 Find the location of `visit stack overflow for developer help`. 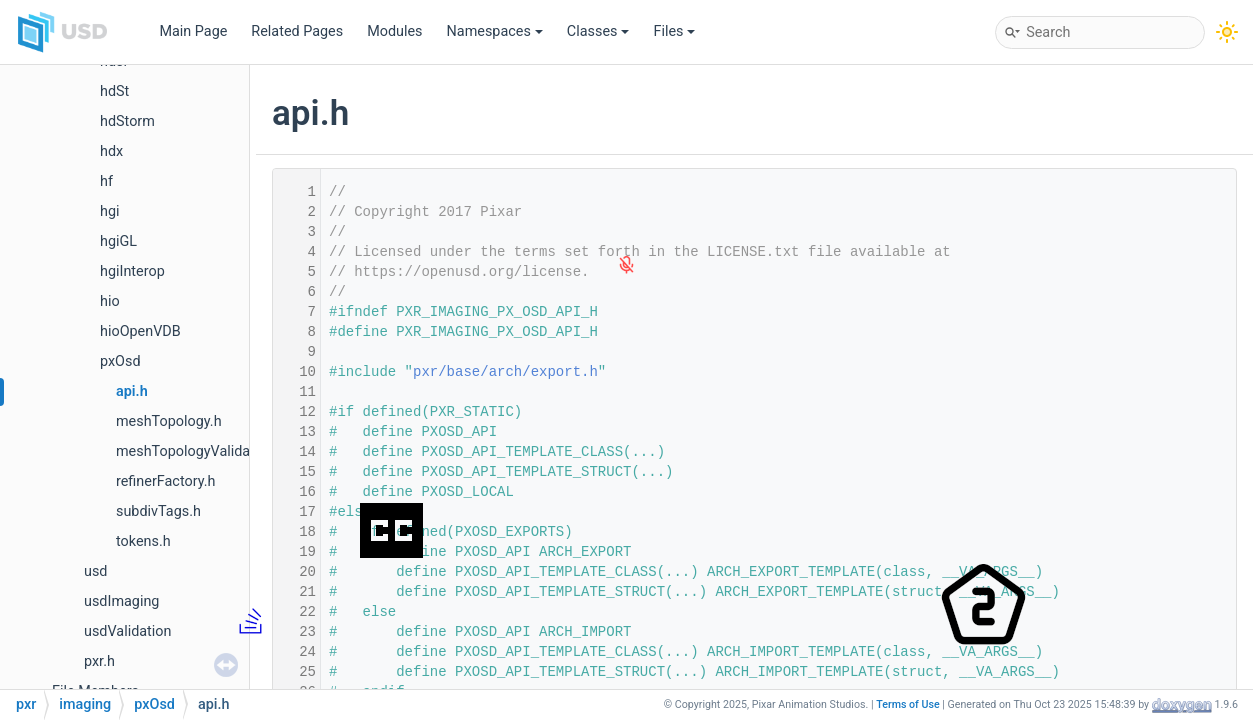

visit stack overflow for developer help is located at coordinates (250, 621).